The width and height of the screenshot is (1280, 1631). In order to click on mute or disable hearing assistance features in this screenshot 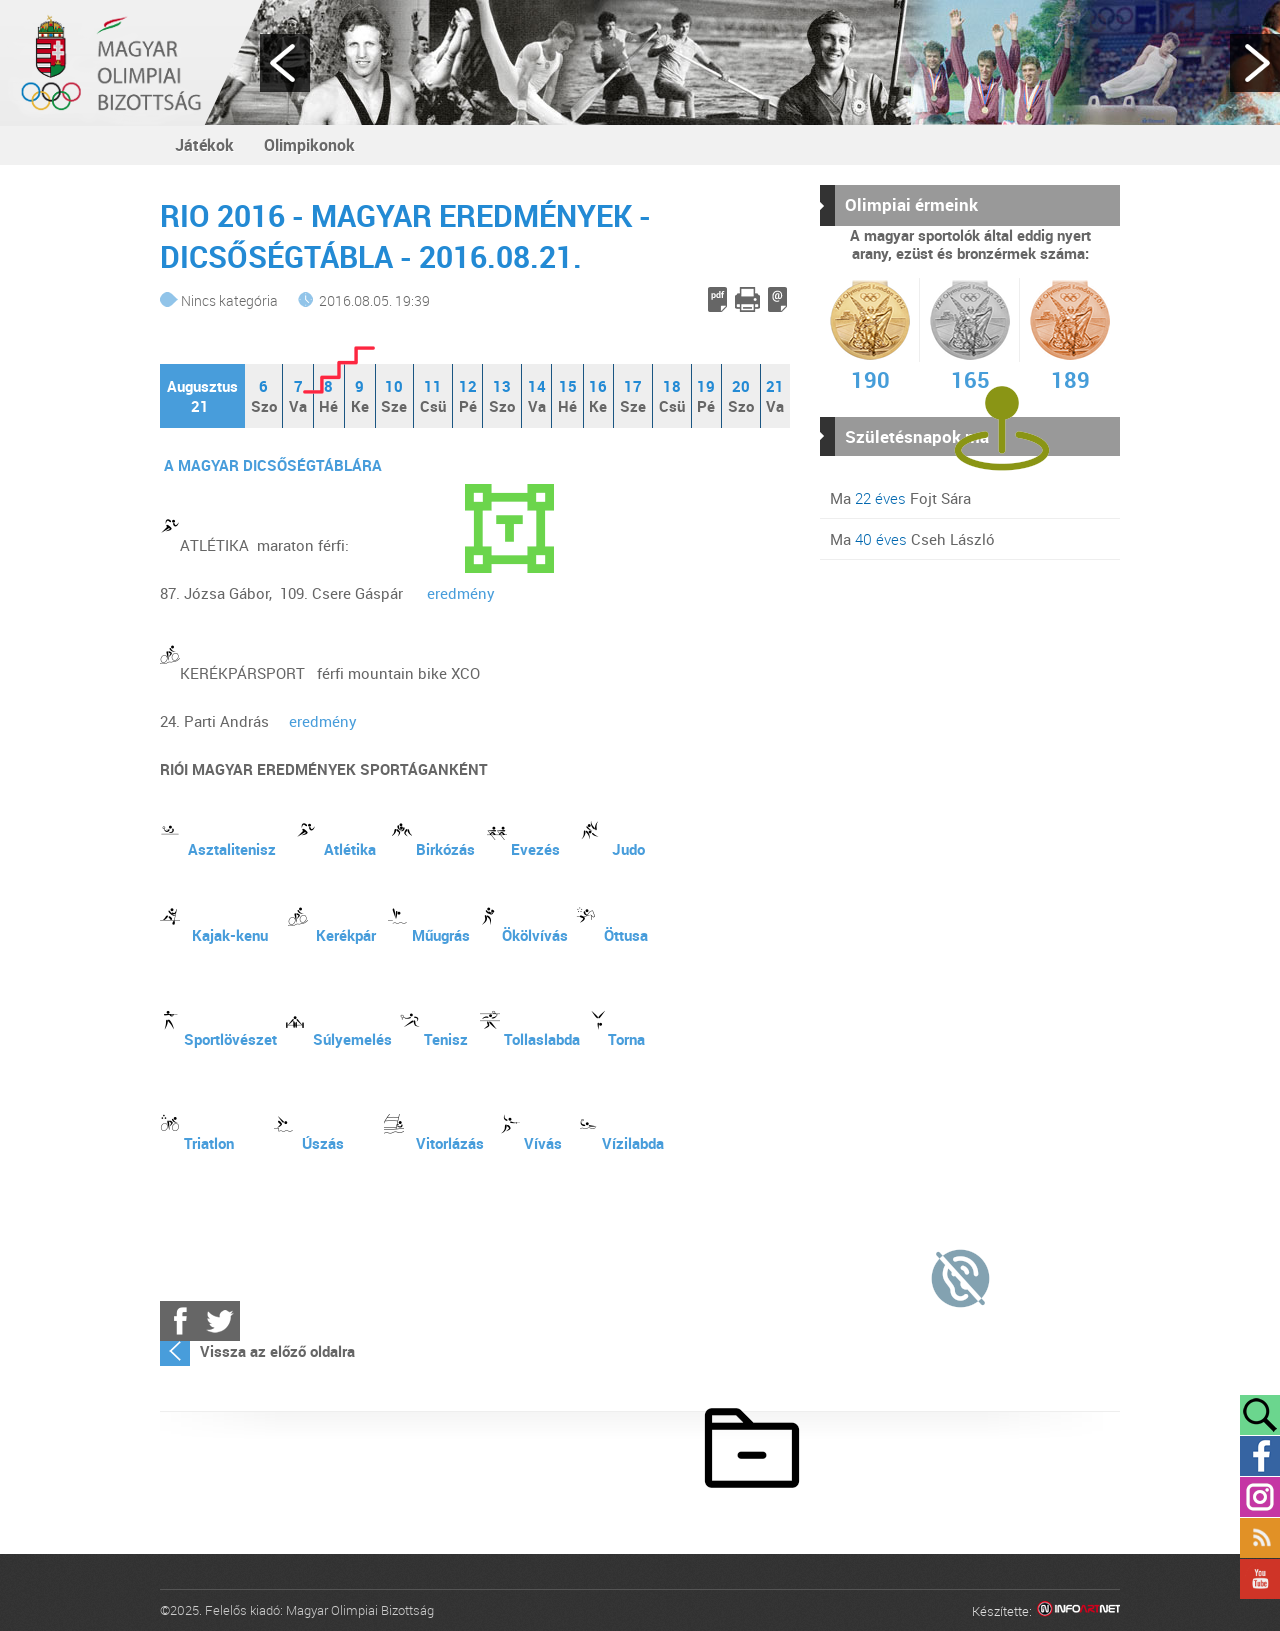, I will do `click(960, 1278)`.